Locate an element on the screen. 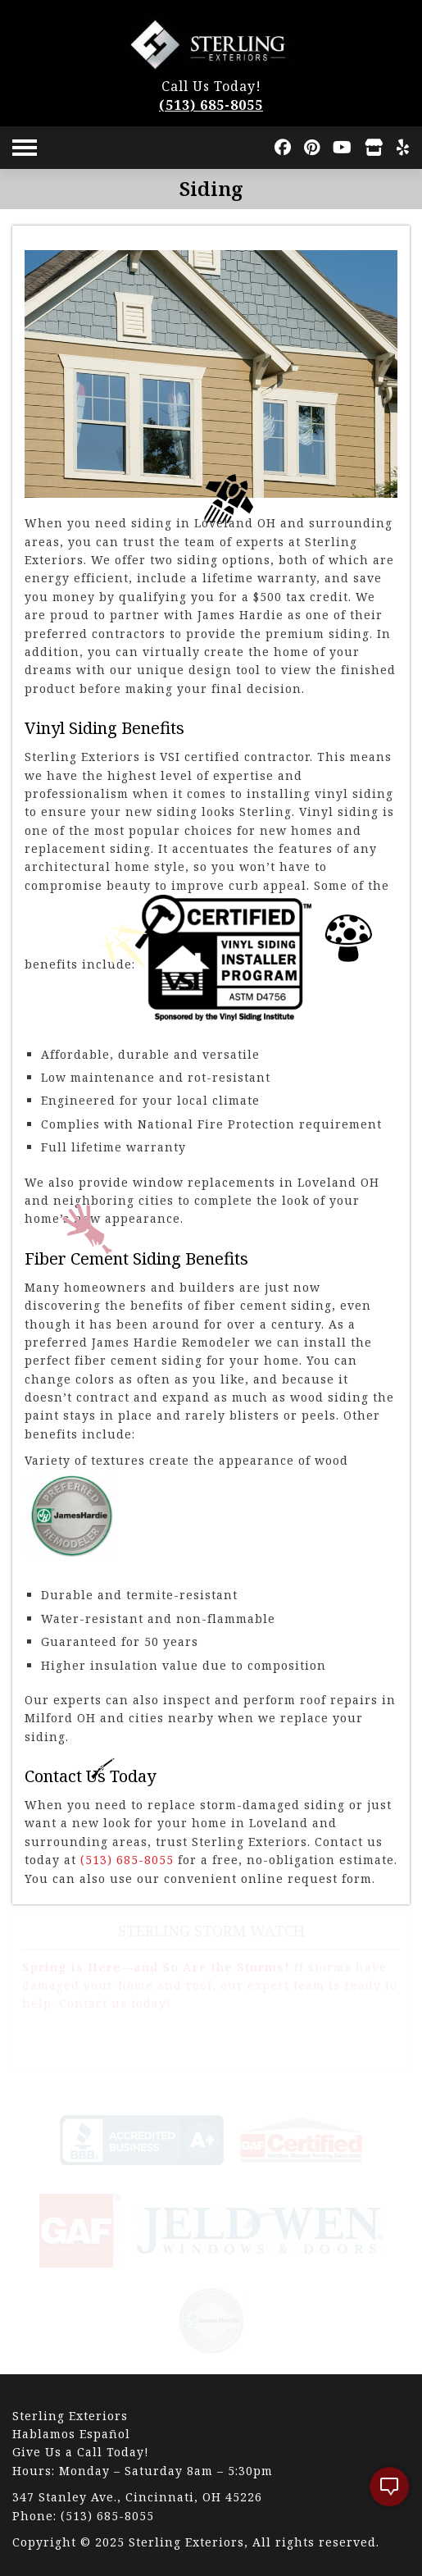 This screenshot has height=2576, width=422. assassin or rogue character class icon is located at coordinates (124, 946).